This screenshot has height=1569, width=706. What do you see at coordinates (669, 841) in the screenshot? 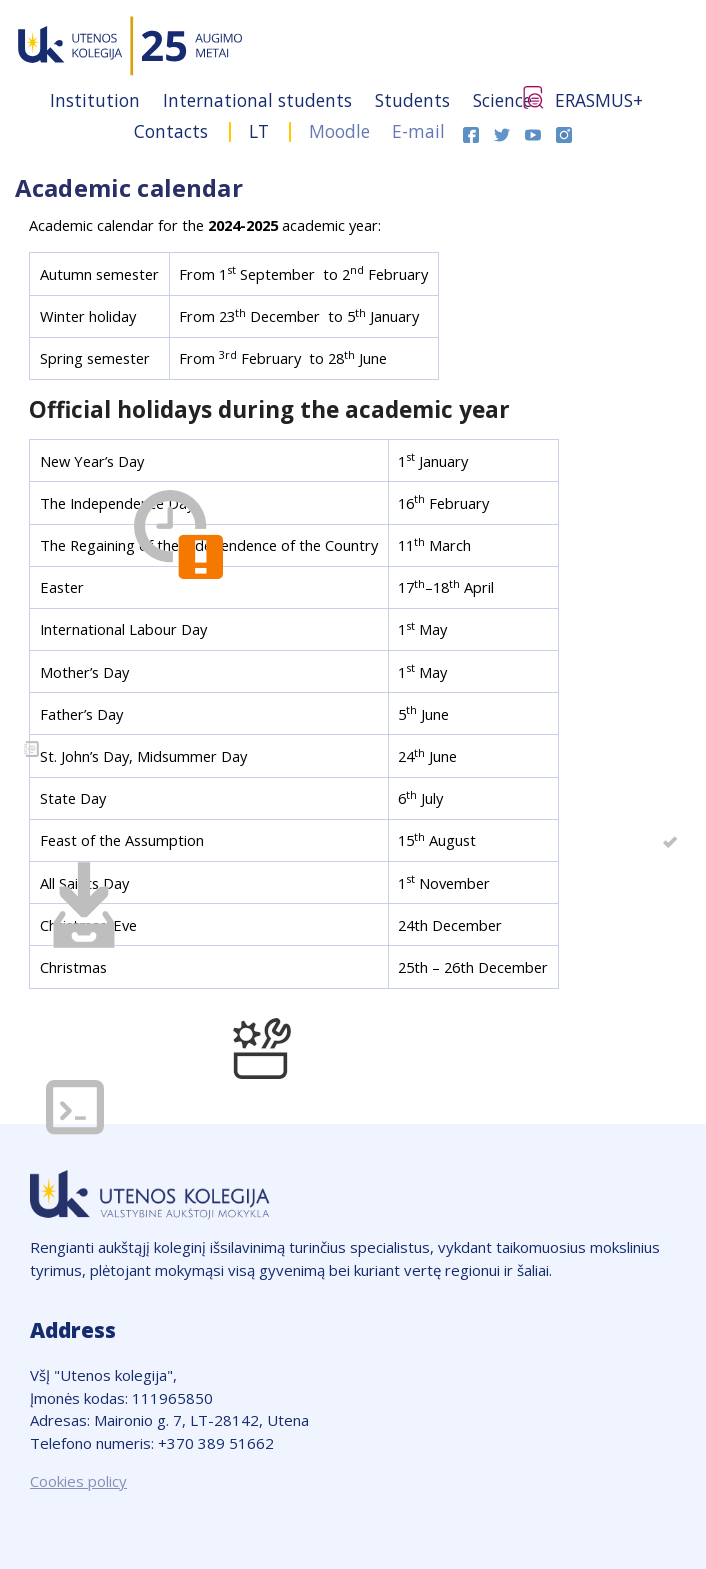
I see `indicates a completed or successful action` at bounding box center [669, 841].